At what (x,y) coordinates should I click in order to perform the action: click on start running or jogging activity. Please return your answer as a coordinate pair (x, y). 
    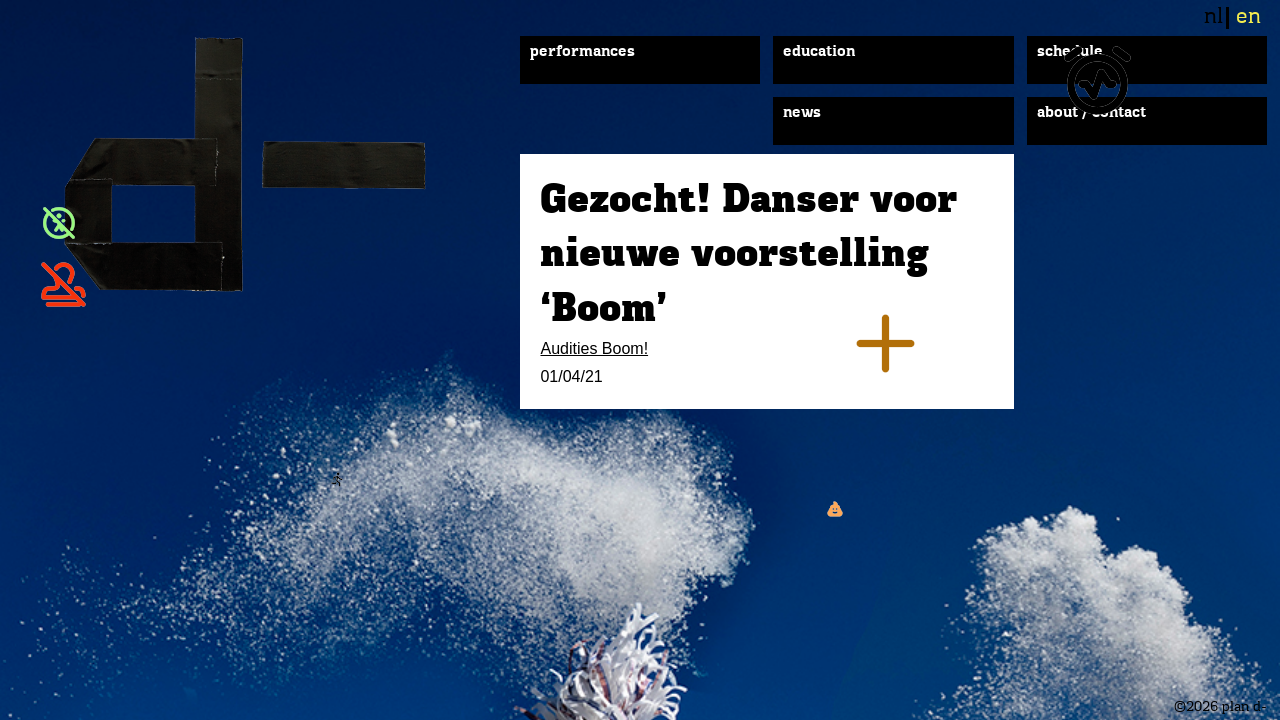
    Looking at the image, I should click on (337, 479).